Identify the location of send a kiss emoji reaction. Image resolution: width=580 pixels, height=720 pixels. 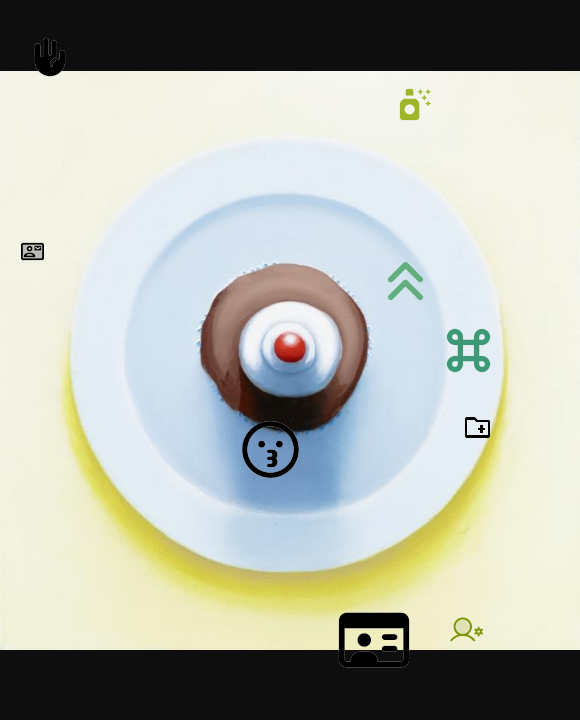
(270, 449).